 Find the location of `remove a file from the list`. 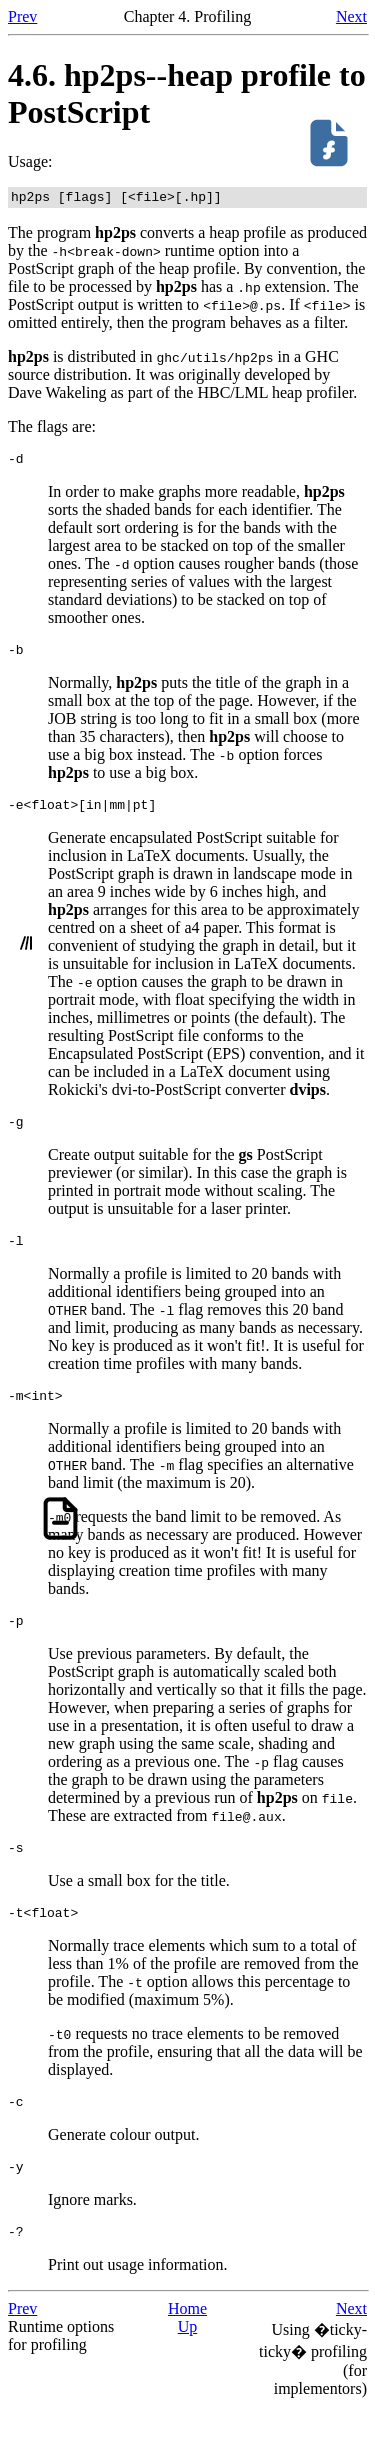

remove a file from the list is located at coordinates (60, 1518).